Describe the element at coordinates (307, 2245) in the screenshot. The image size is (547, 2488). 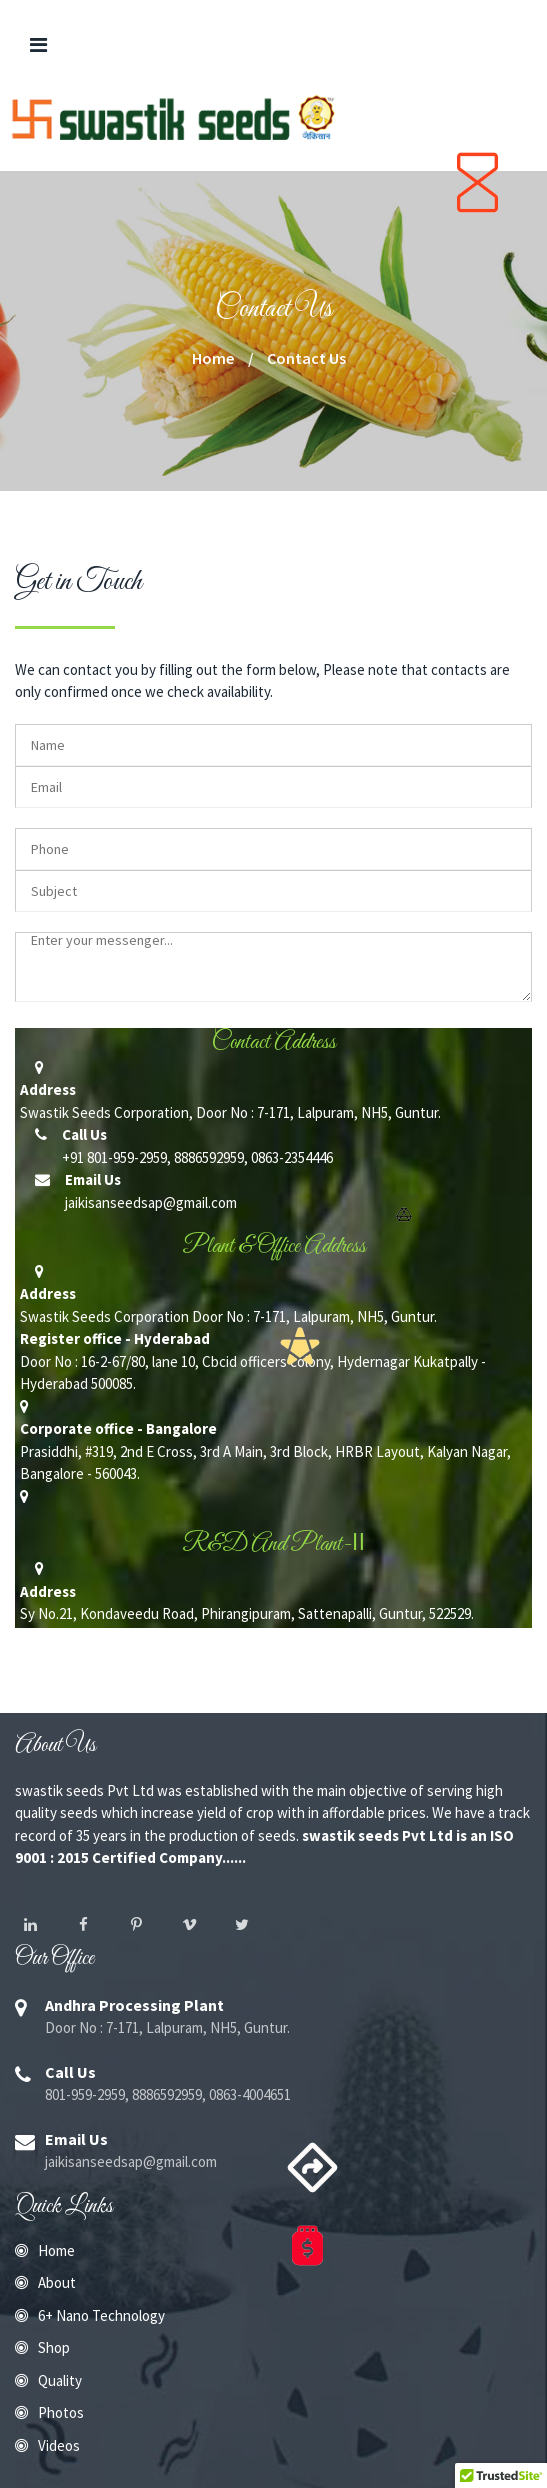
I see `leave a tip or donation` at that location.